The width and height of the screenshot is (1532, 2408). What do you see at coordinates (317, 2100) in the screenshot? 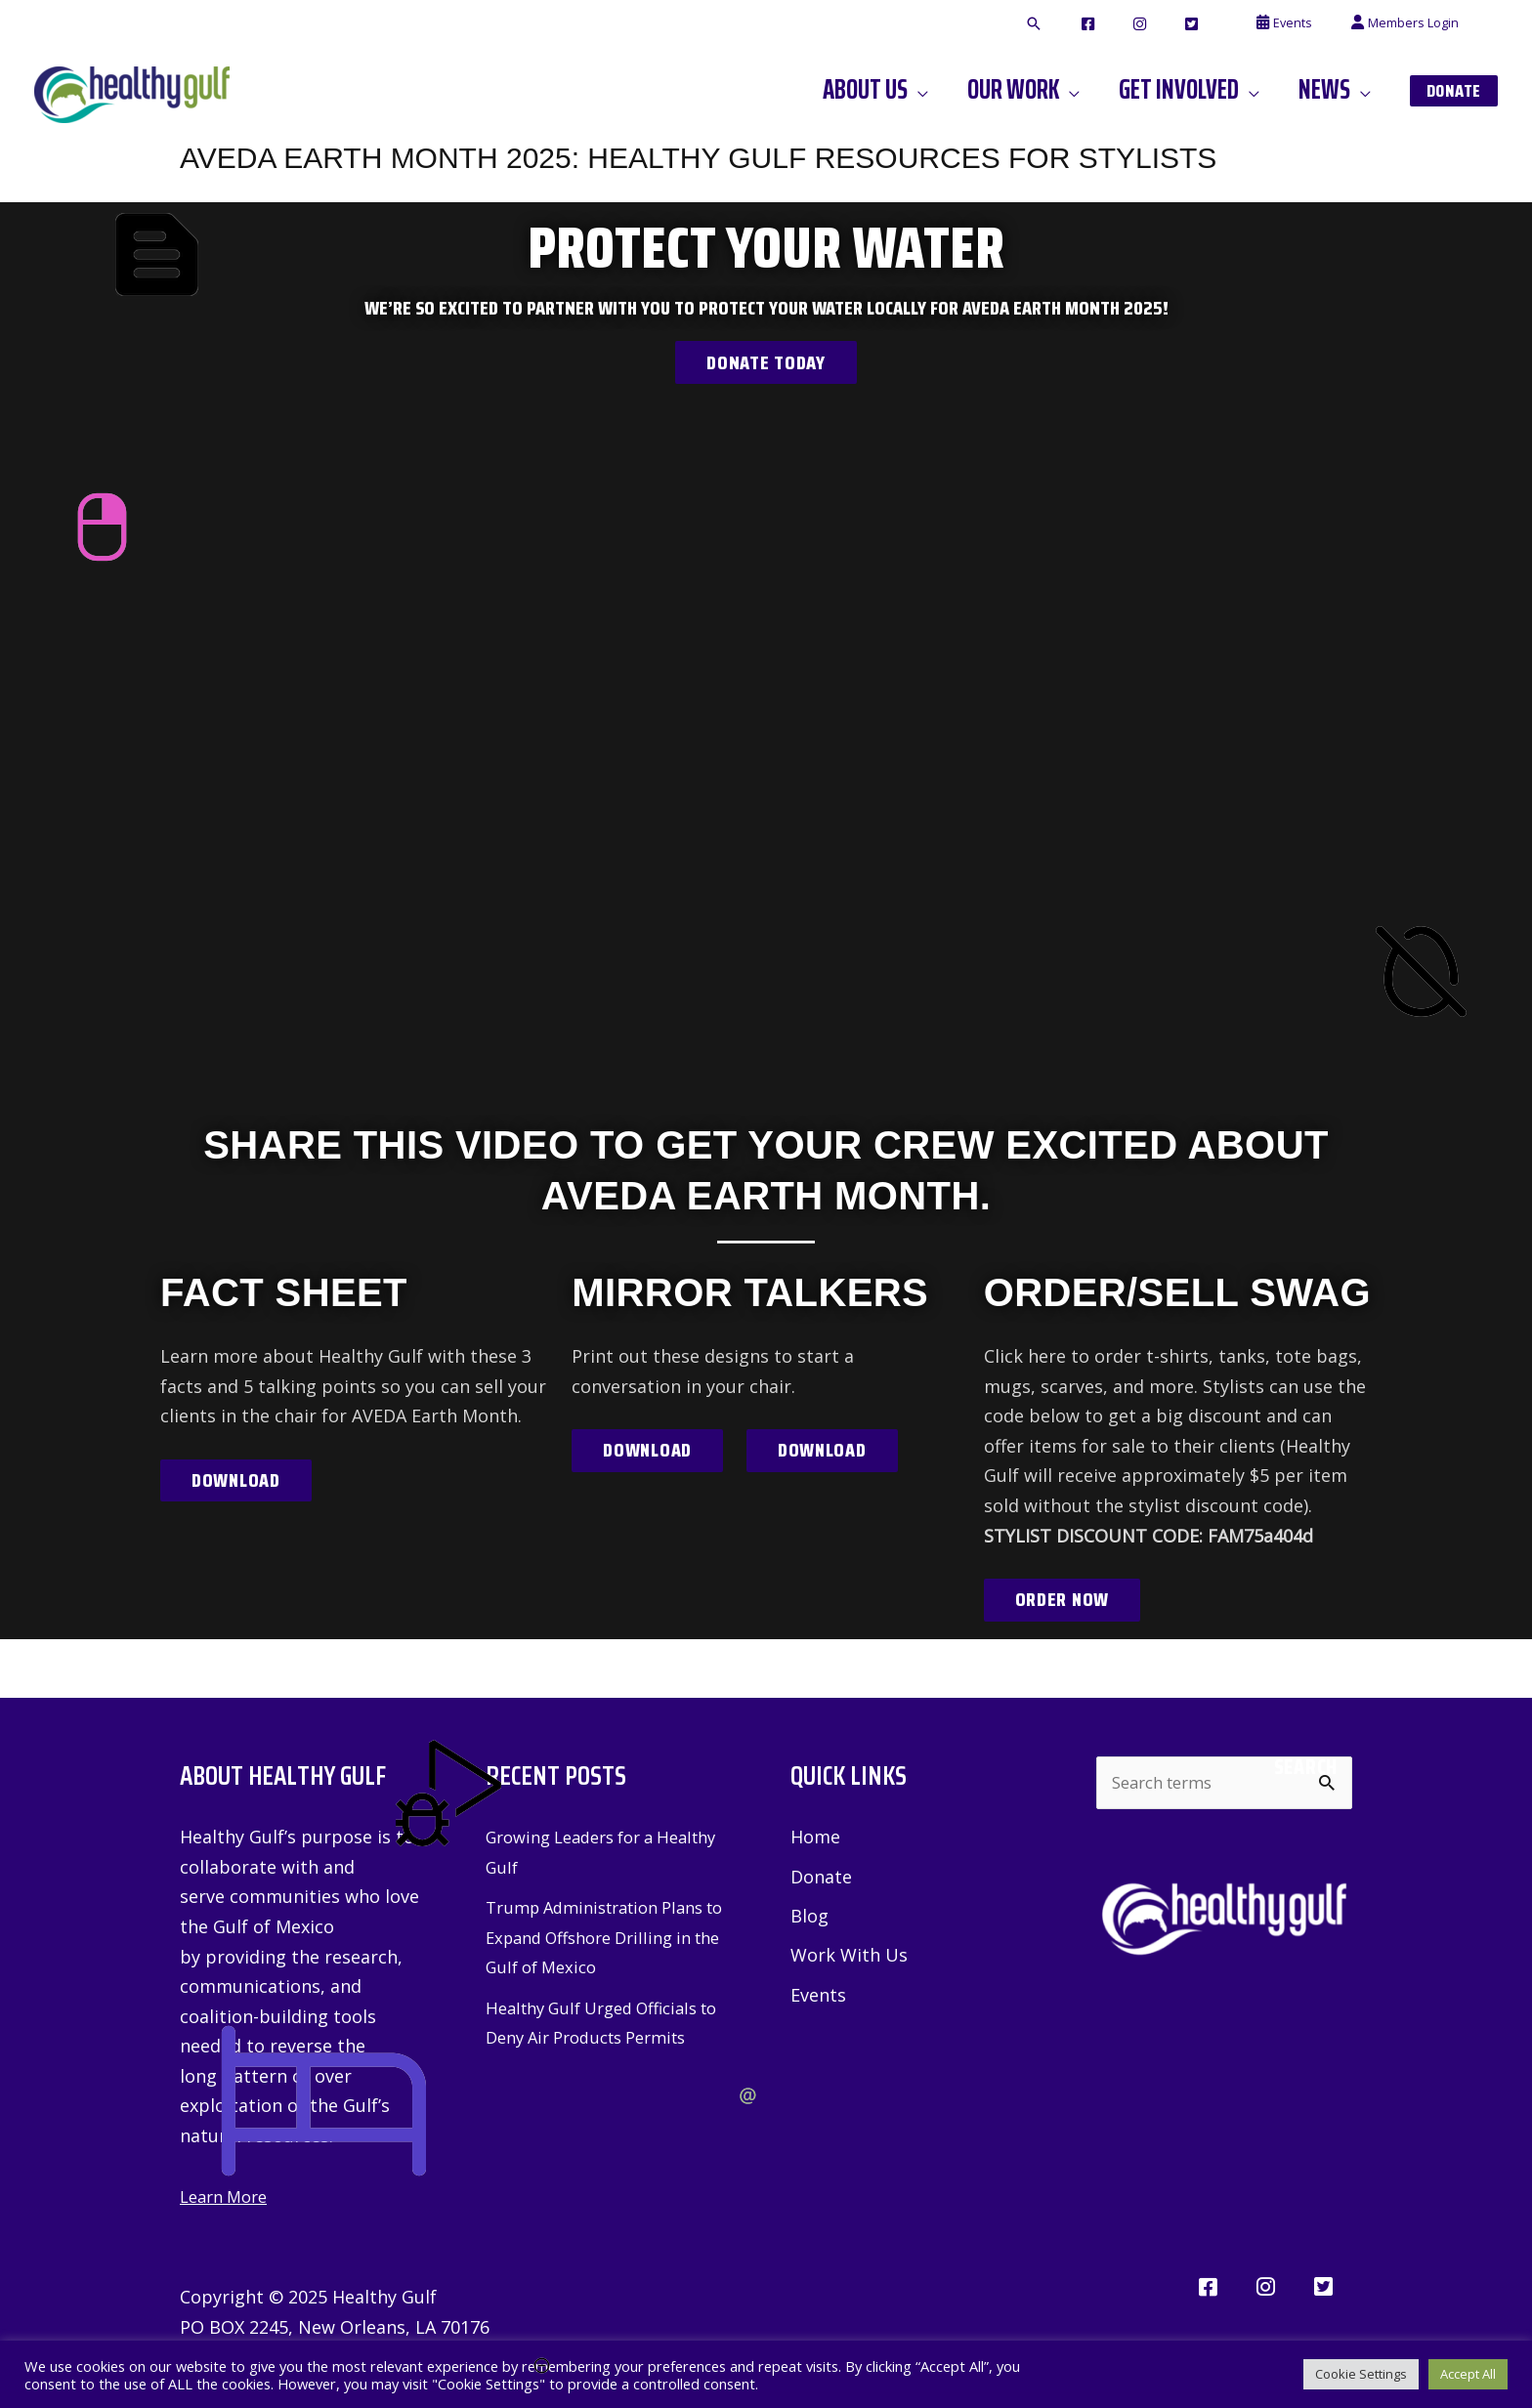
I see `view accommodation or hotel options` at bounding box center [317, 2100].